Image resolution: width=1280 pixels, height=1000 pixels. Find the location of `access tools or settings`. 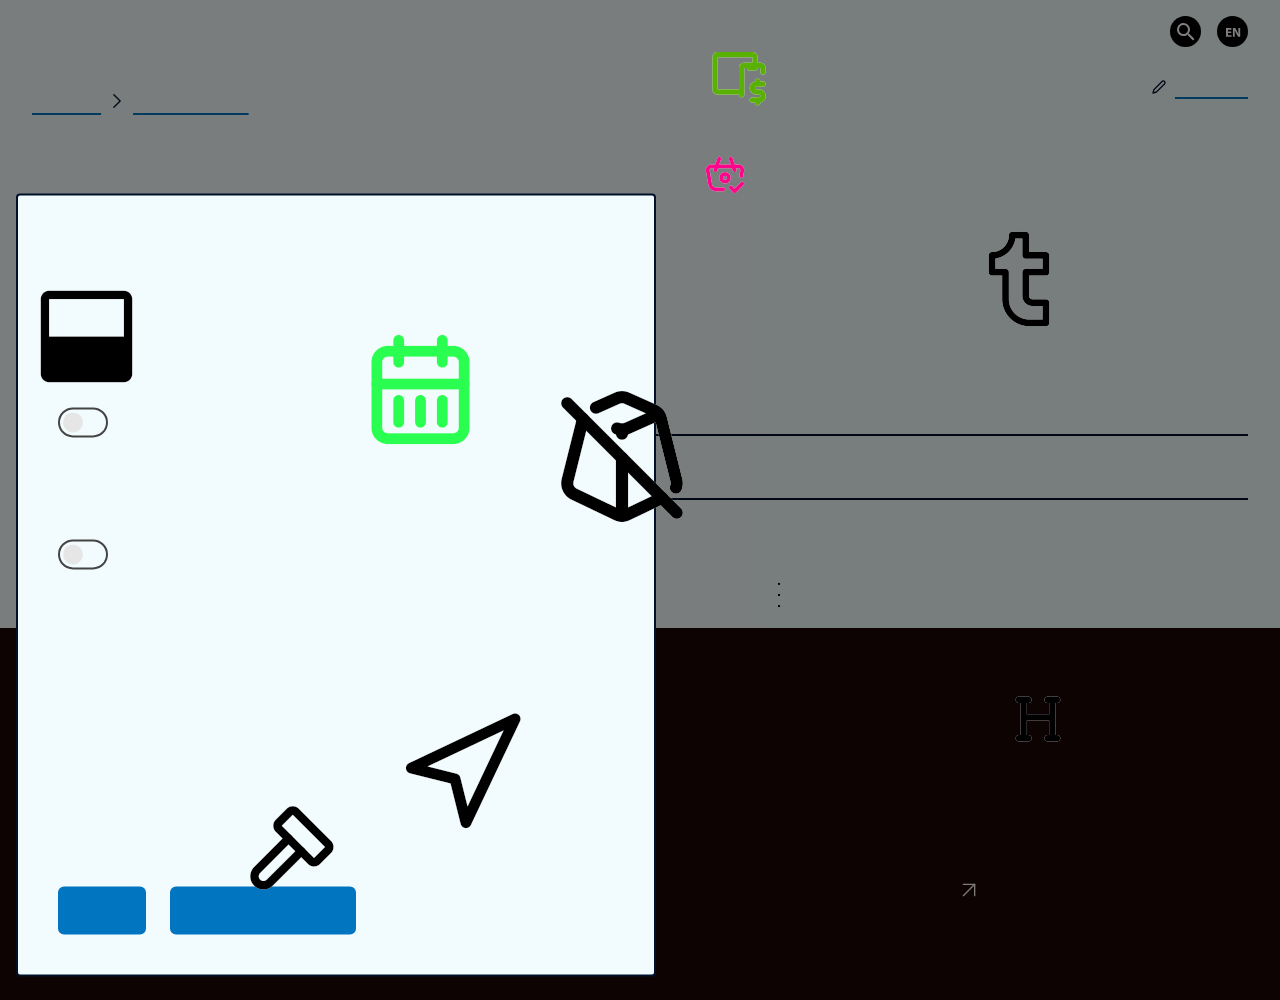

access tools or settings is located at coordinates (291, 847).